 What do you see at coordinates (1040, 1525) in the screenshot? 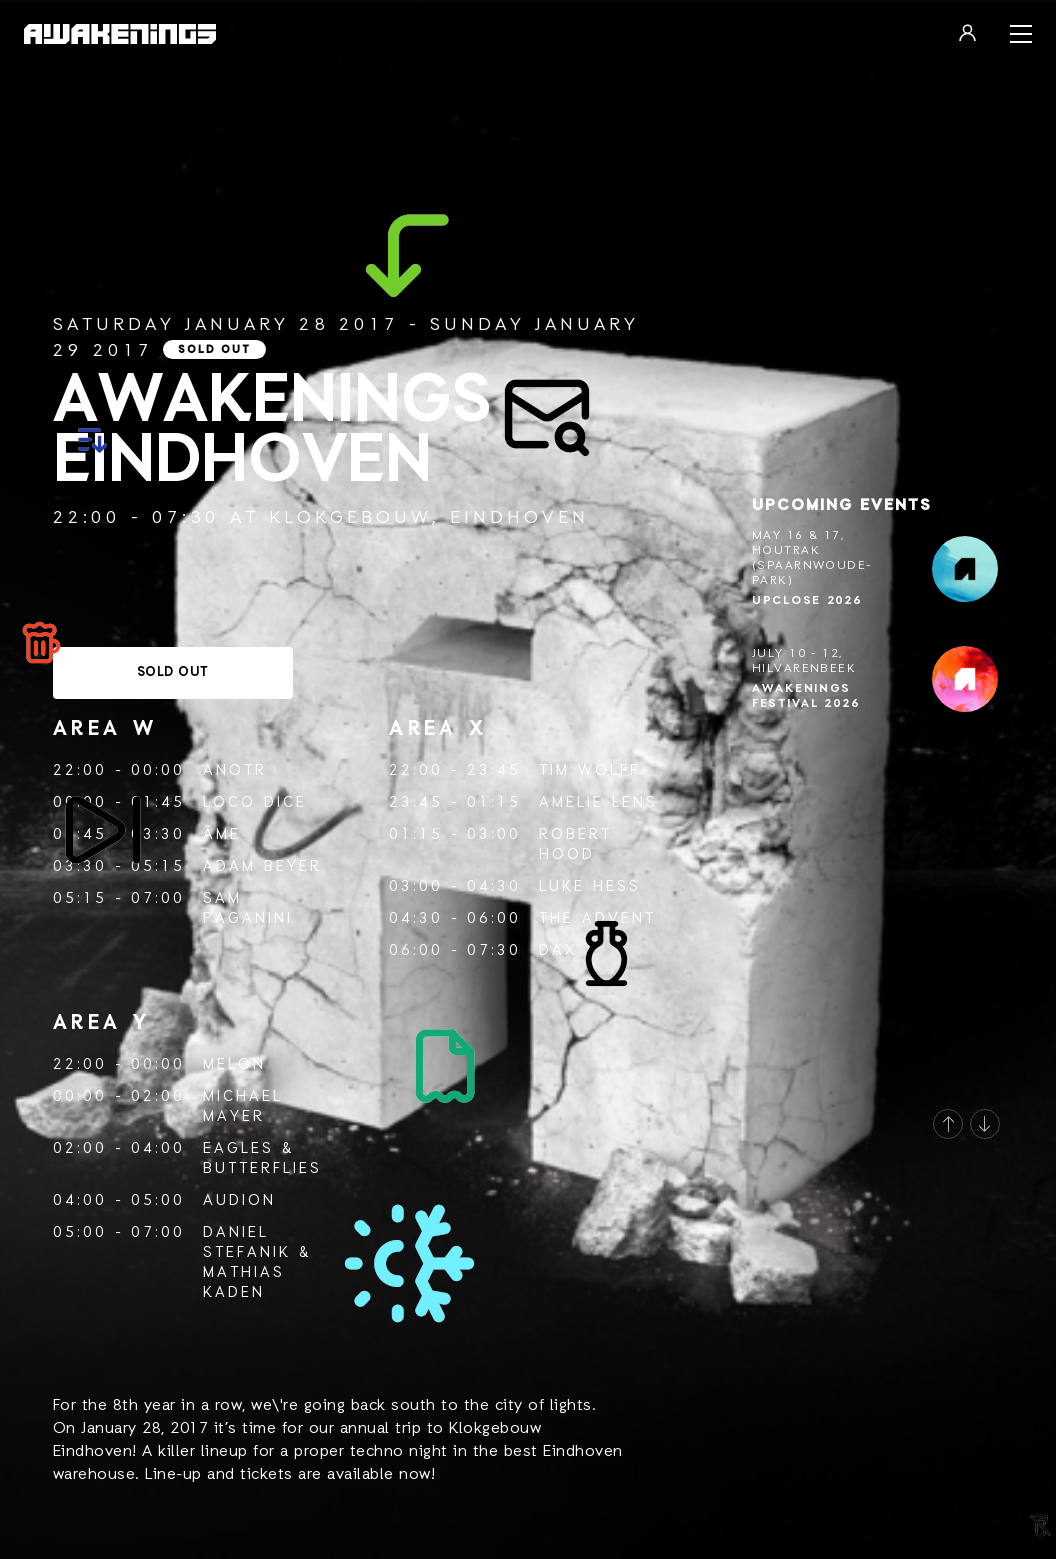
I see `flashlight is currently off` at bounding box center [1040, 1525].